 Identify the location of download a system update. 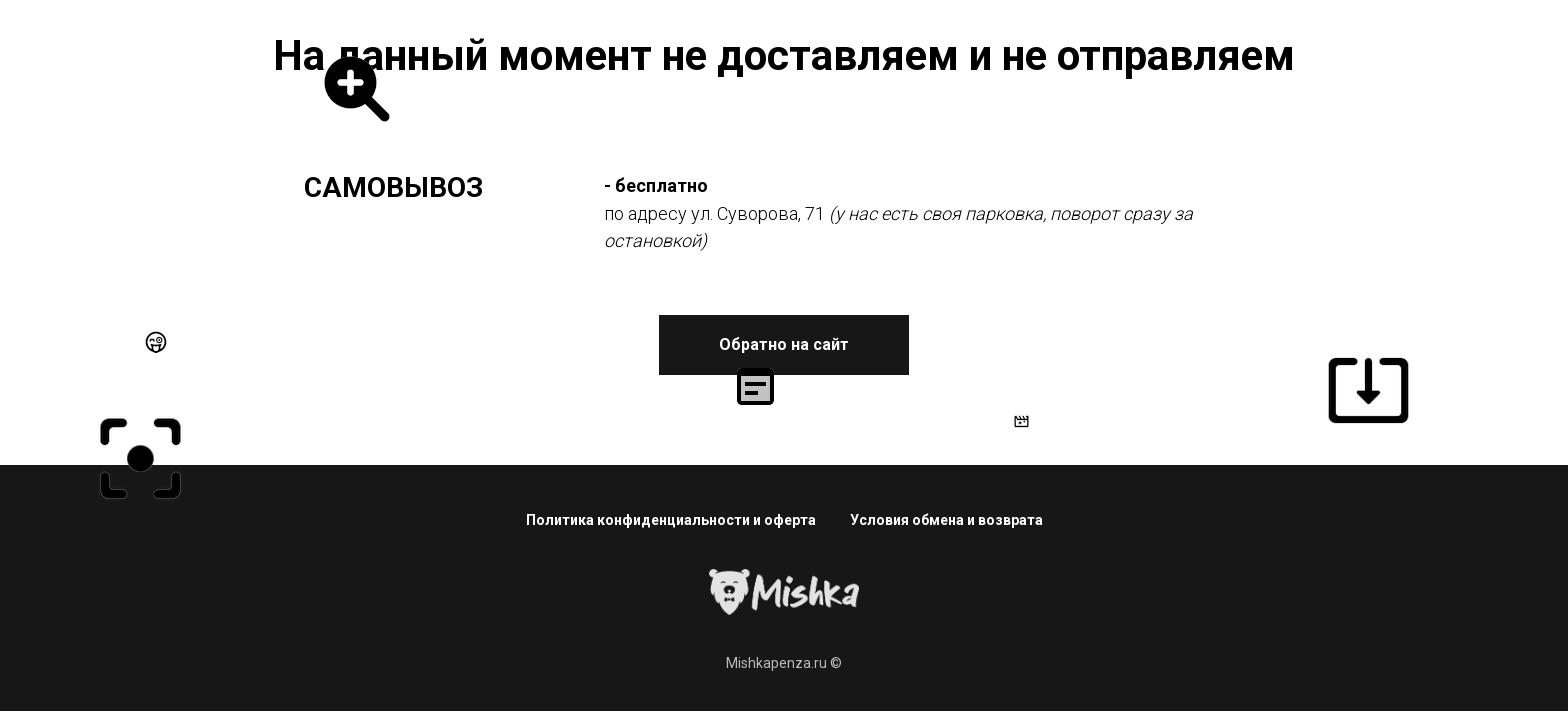
(1368, 390).